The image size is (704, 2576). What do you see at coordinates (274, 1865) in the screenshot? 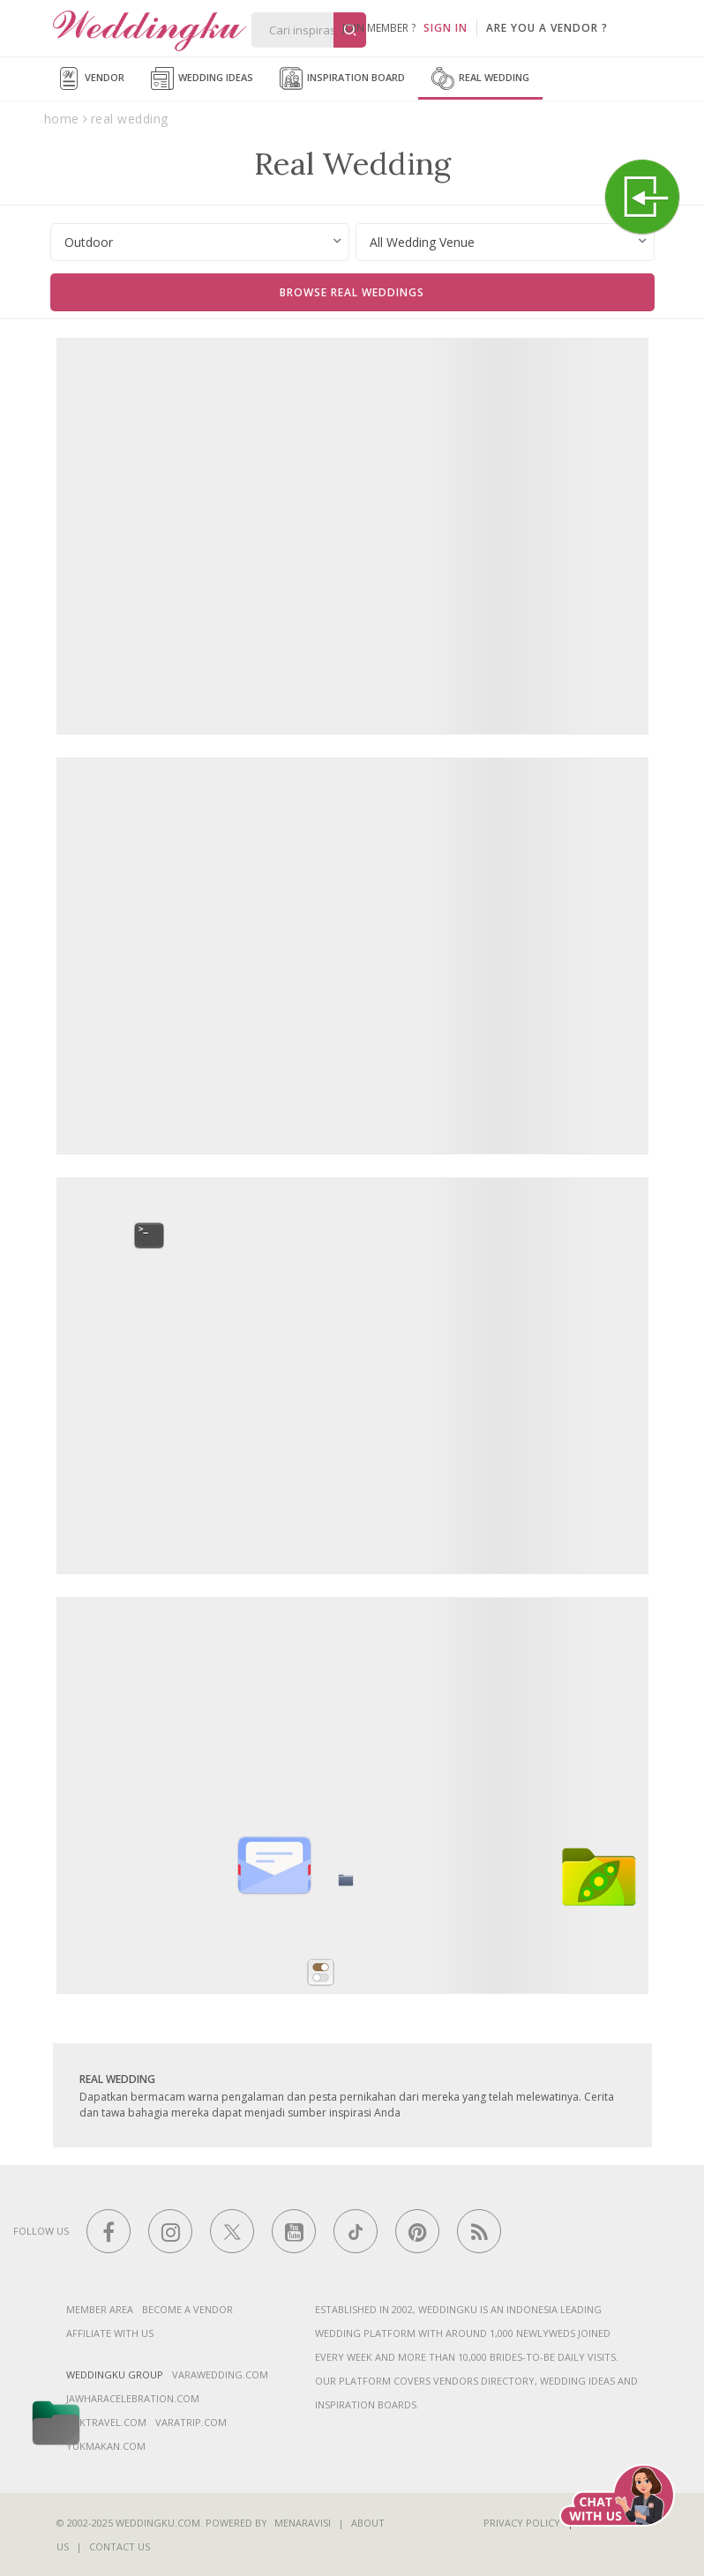
I see `open the mail app` at bounding box center [274, 1865].